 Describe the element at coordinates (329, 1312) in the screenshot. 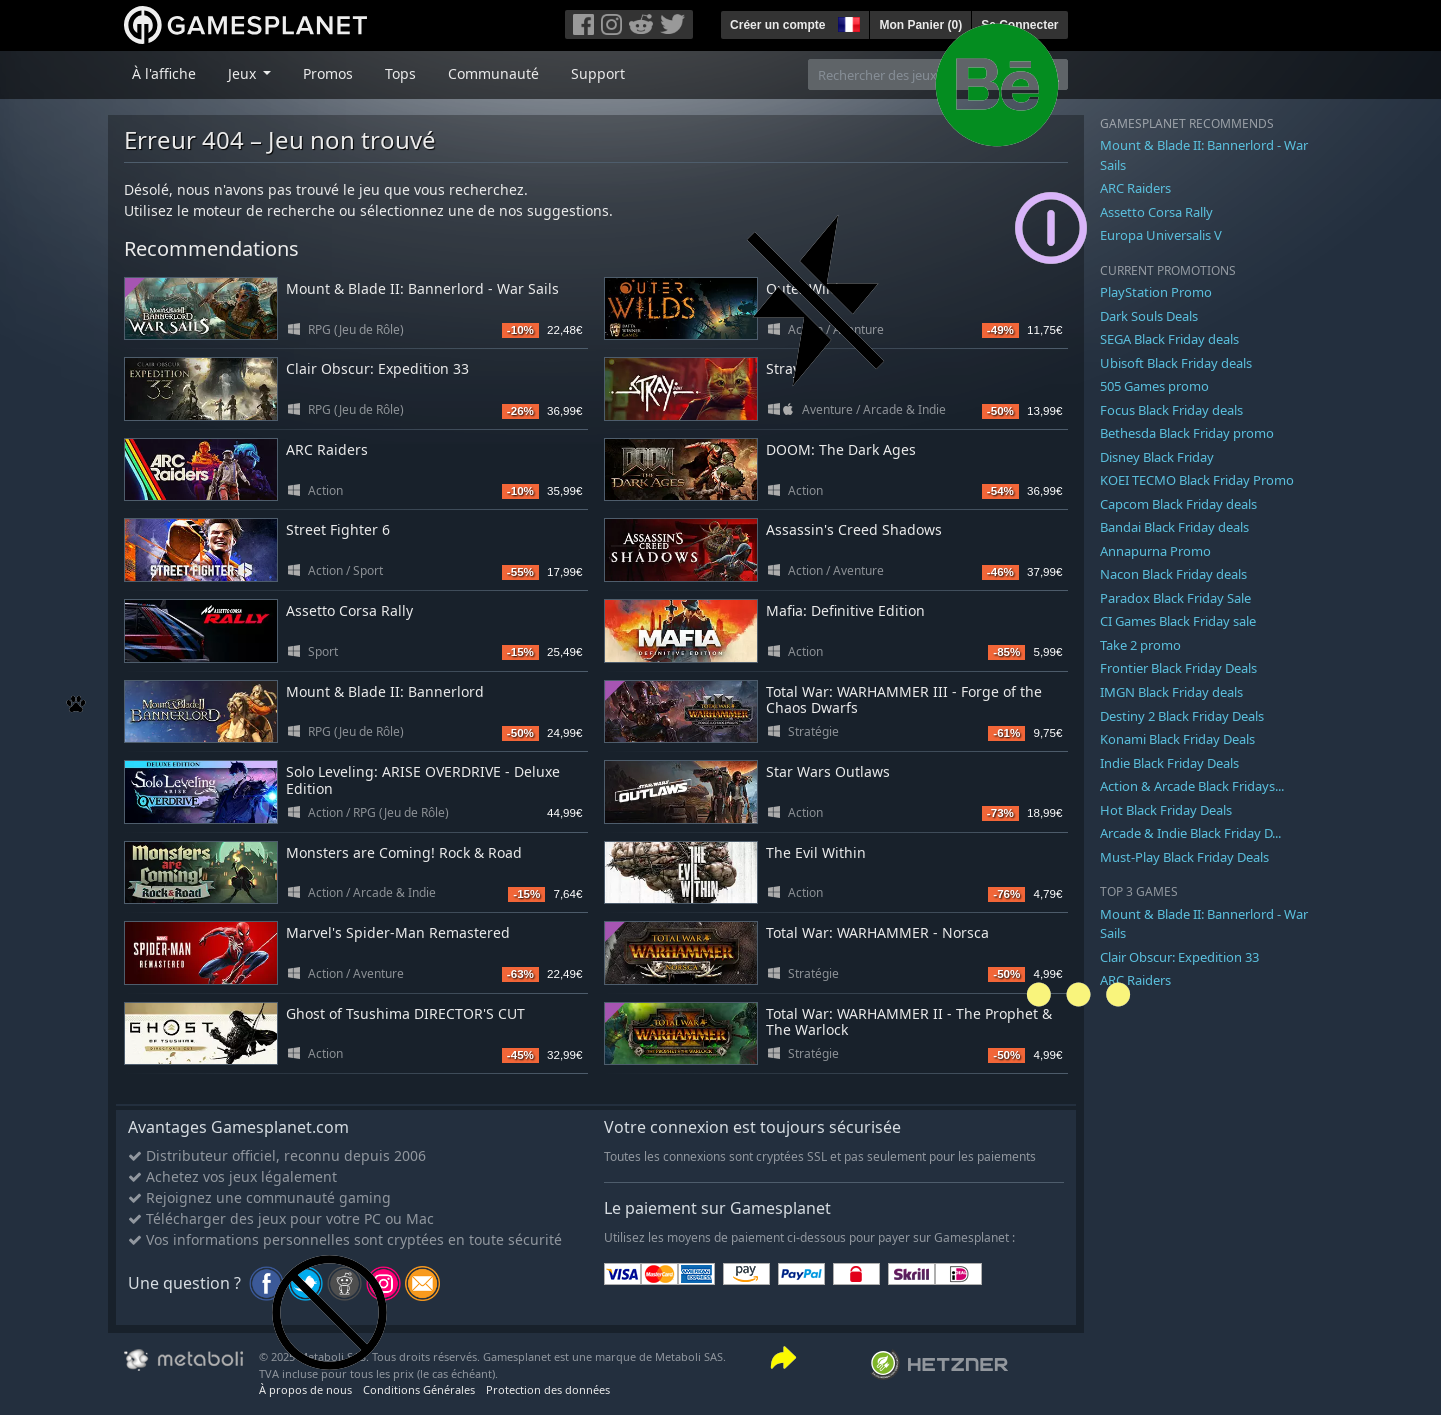

I see `indicates a blocked or prohibited action` at that location.